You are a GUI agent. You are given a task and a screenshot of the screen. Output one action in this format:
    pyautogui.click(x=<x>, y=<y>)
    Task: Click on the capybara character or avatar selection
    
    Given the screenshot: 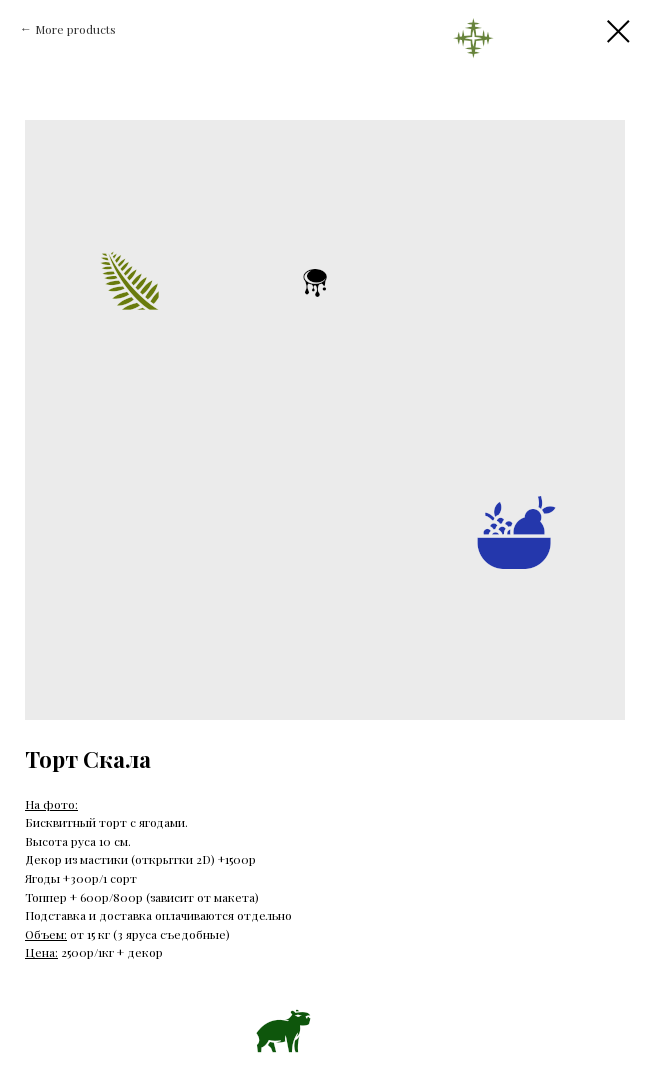 What is the action you would take?
    pyautogui.click(x=283, y=1031)
    